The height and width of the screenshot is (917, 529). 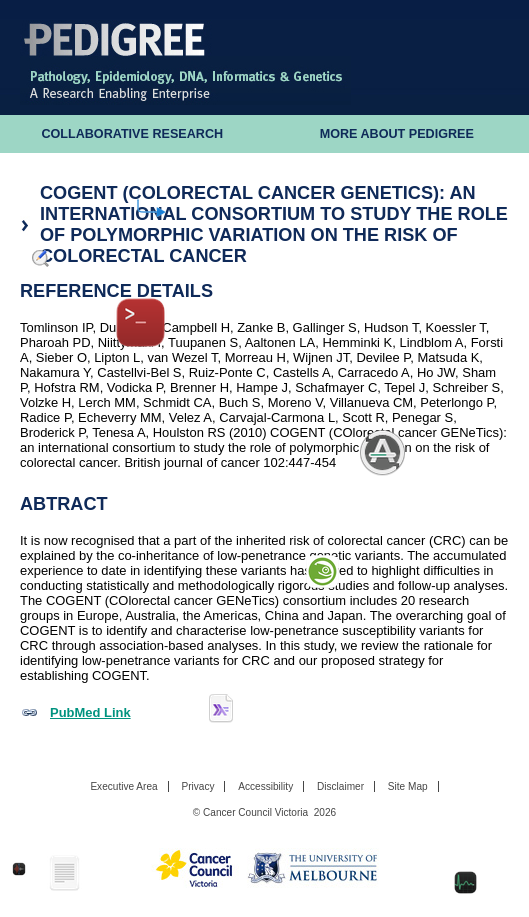 I want to click on open find and replace tool, so click(x=40, y=258).